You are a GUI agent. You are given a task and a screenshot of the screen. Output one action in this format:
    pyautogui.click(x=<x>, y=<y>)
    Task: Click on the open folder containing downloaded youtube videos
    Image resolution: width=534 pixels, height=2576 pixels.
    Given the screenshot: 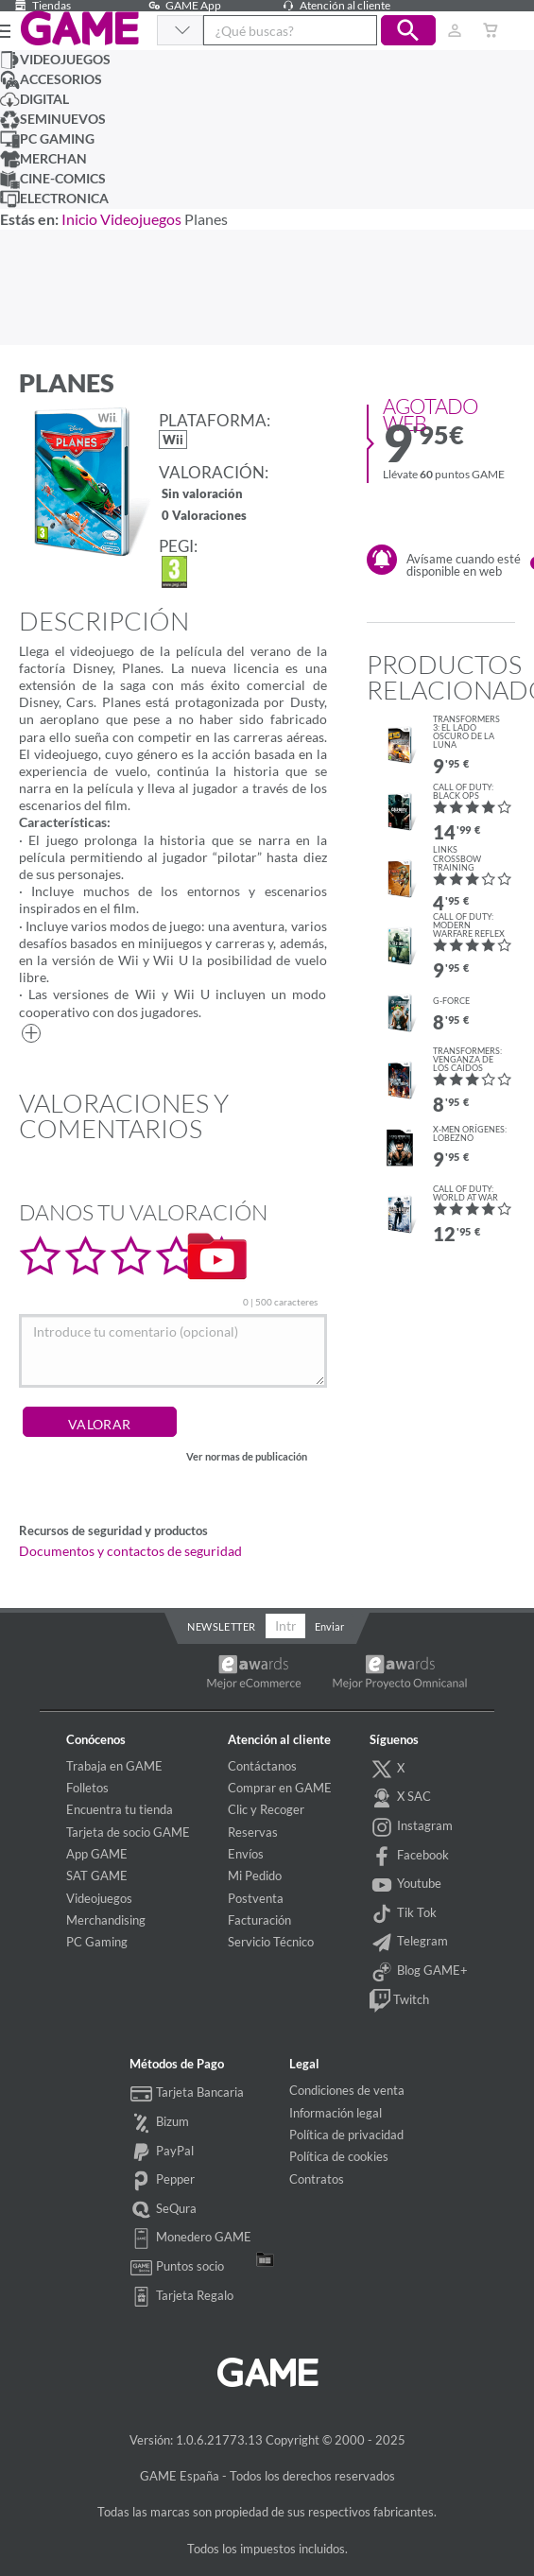 What is the action you would take?
    pyautogui.click(x=216, y=1257)
    